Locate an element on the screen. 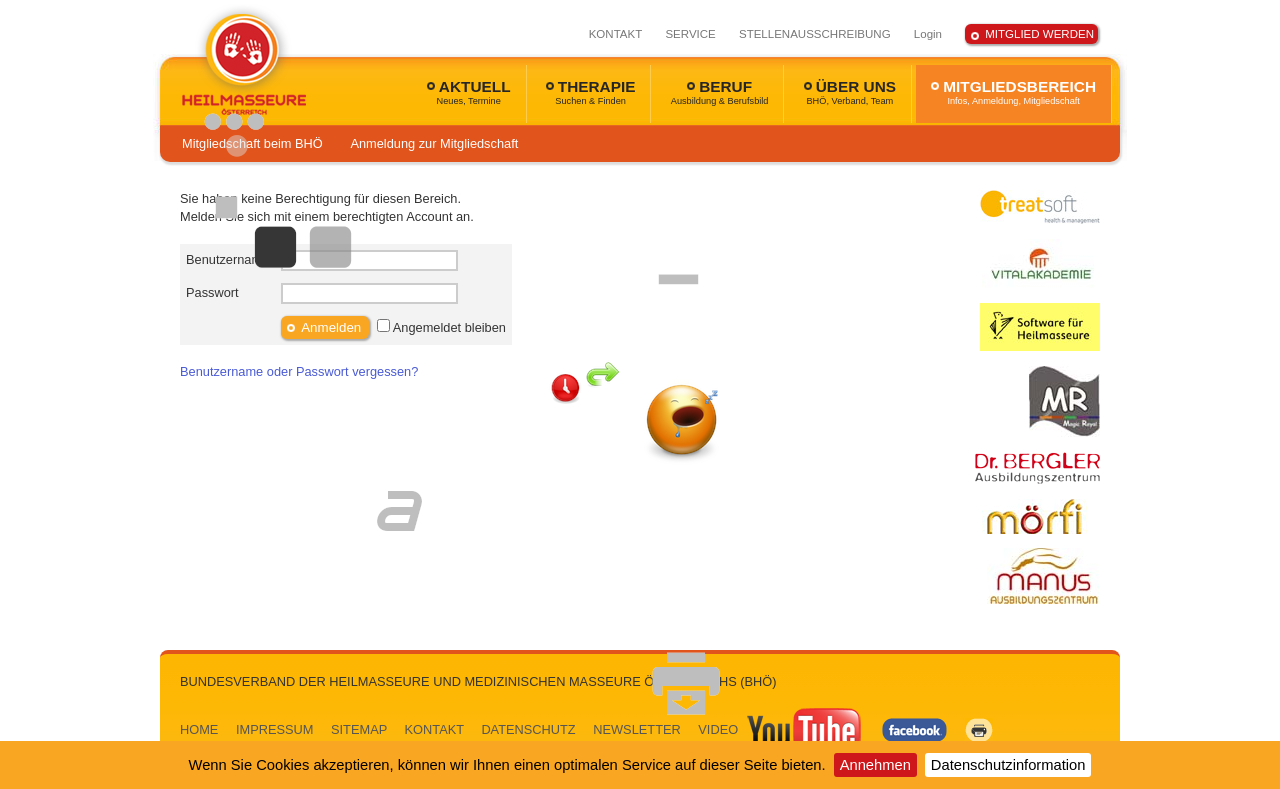 The width and height of the screenshot is (1280, 789). view task list or to-do items is located at coordinates (303, 254).